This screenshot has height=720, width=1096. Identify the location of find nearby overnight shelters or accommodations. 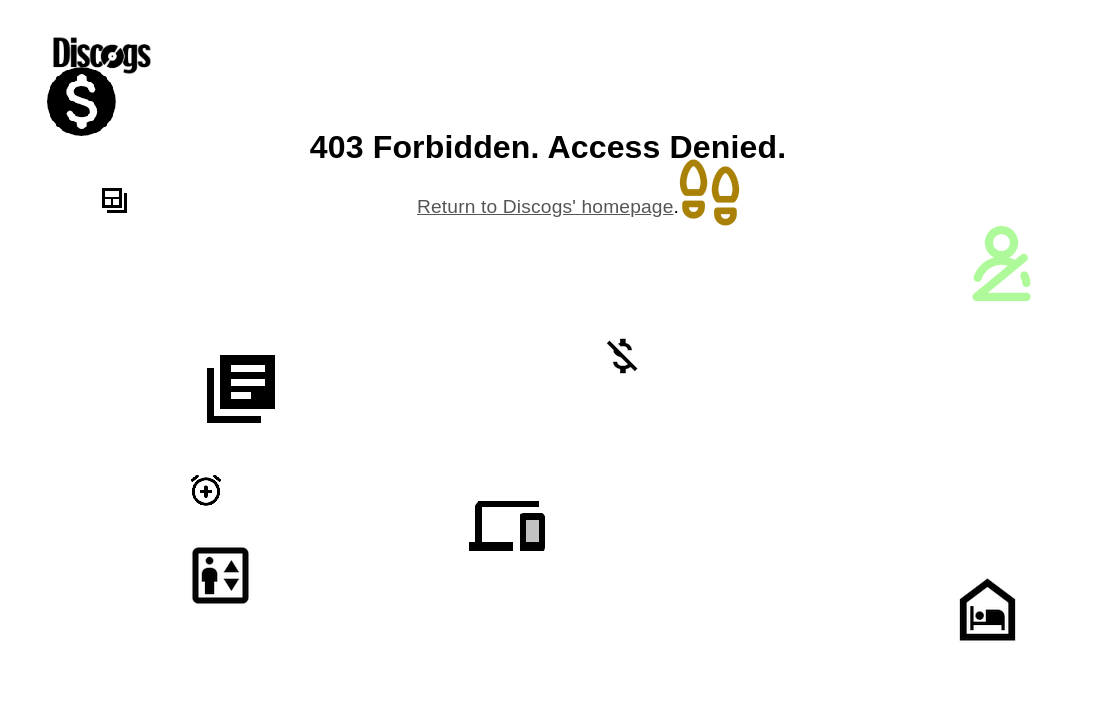
(987, 609).